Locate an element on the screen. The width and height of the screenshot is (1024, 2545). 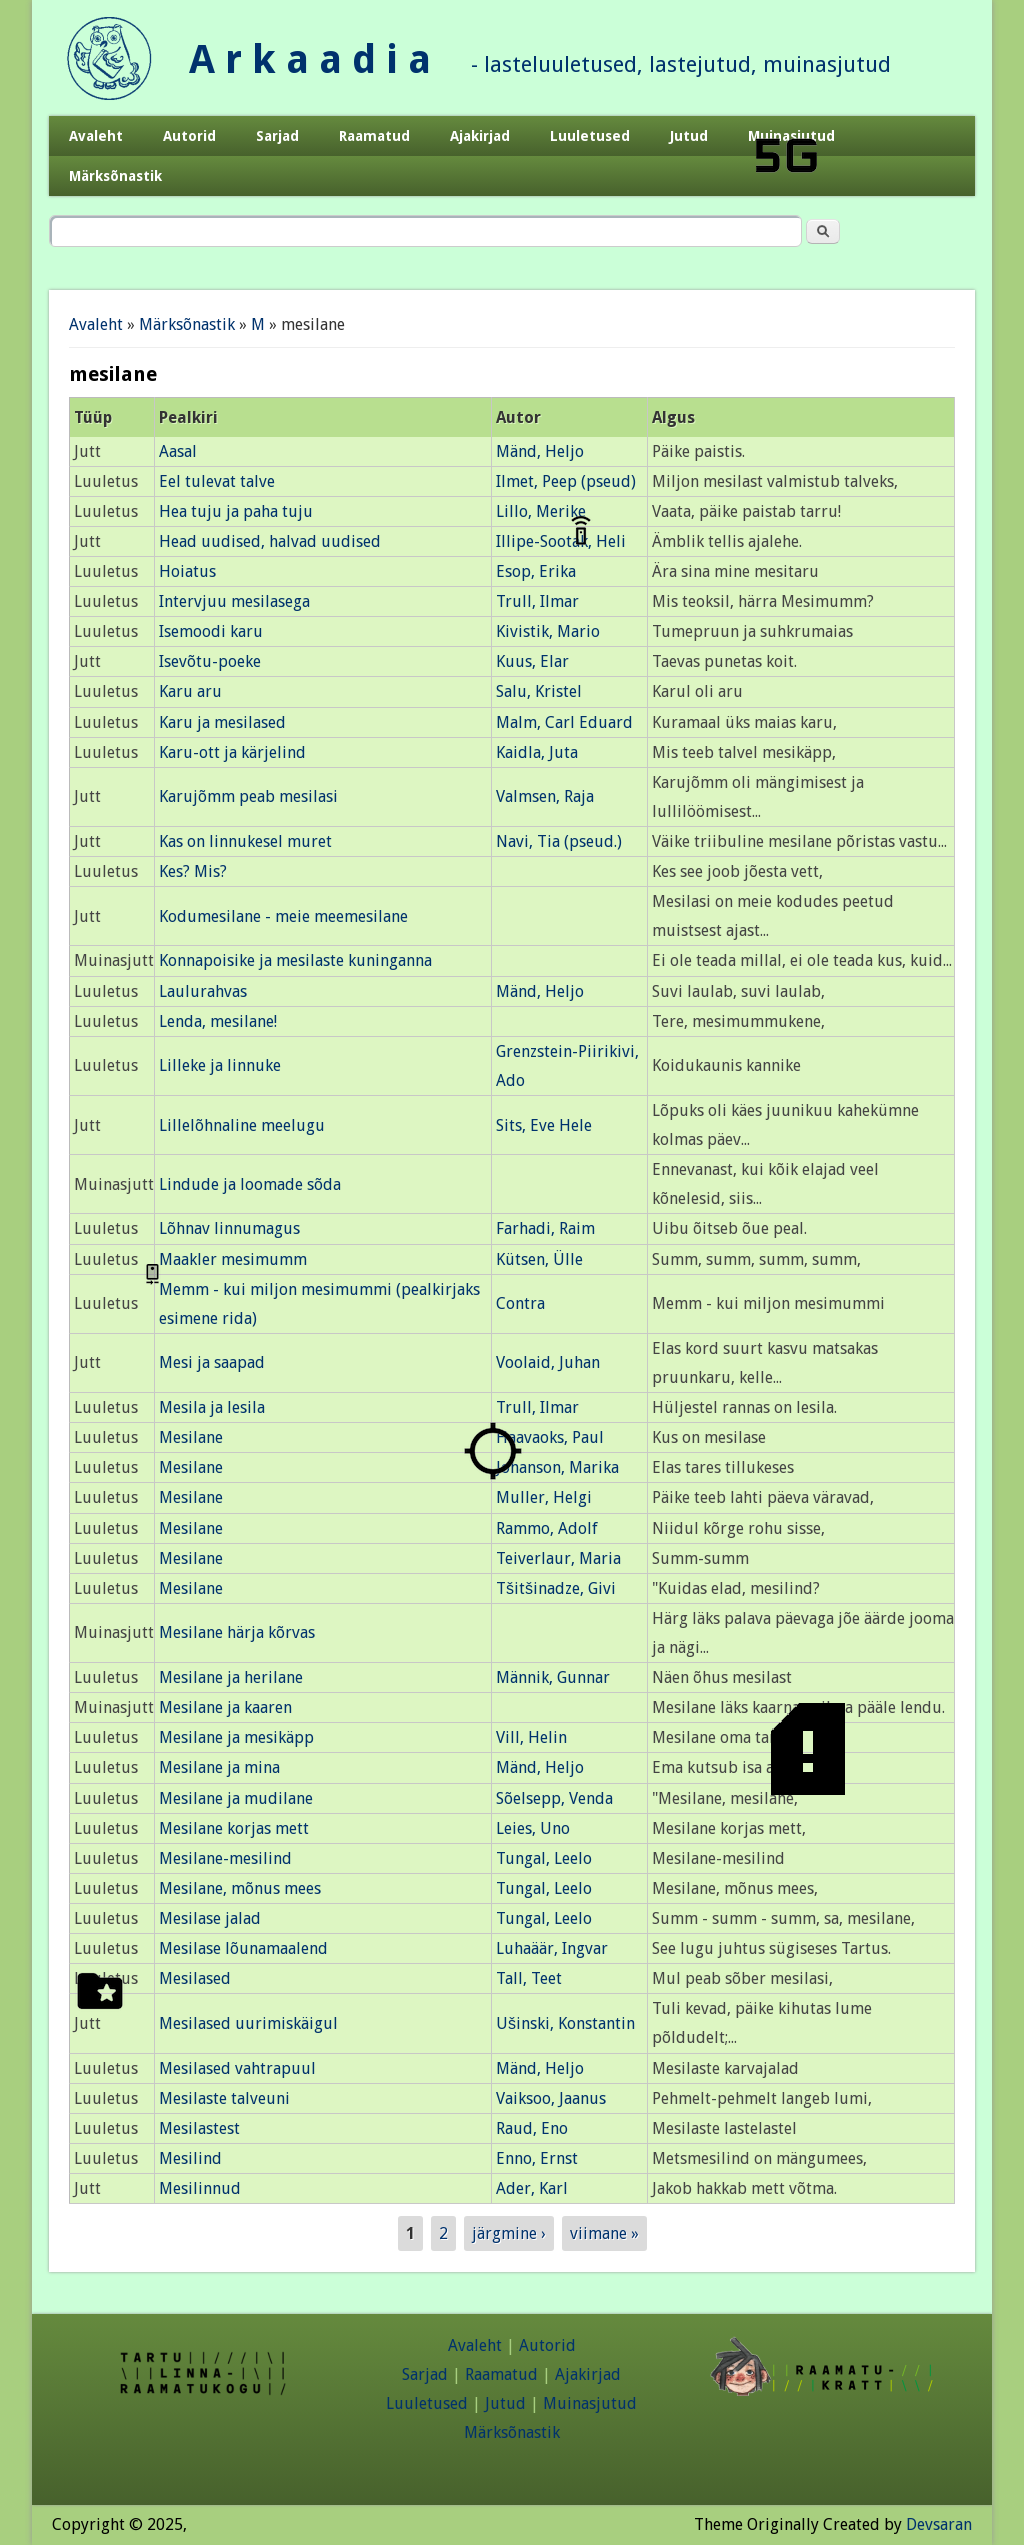
access your favorites folder is located at coordinates (100, 1991).